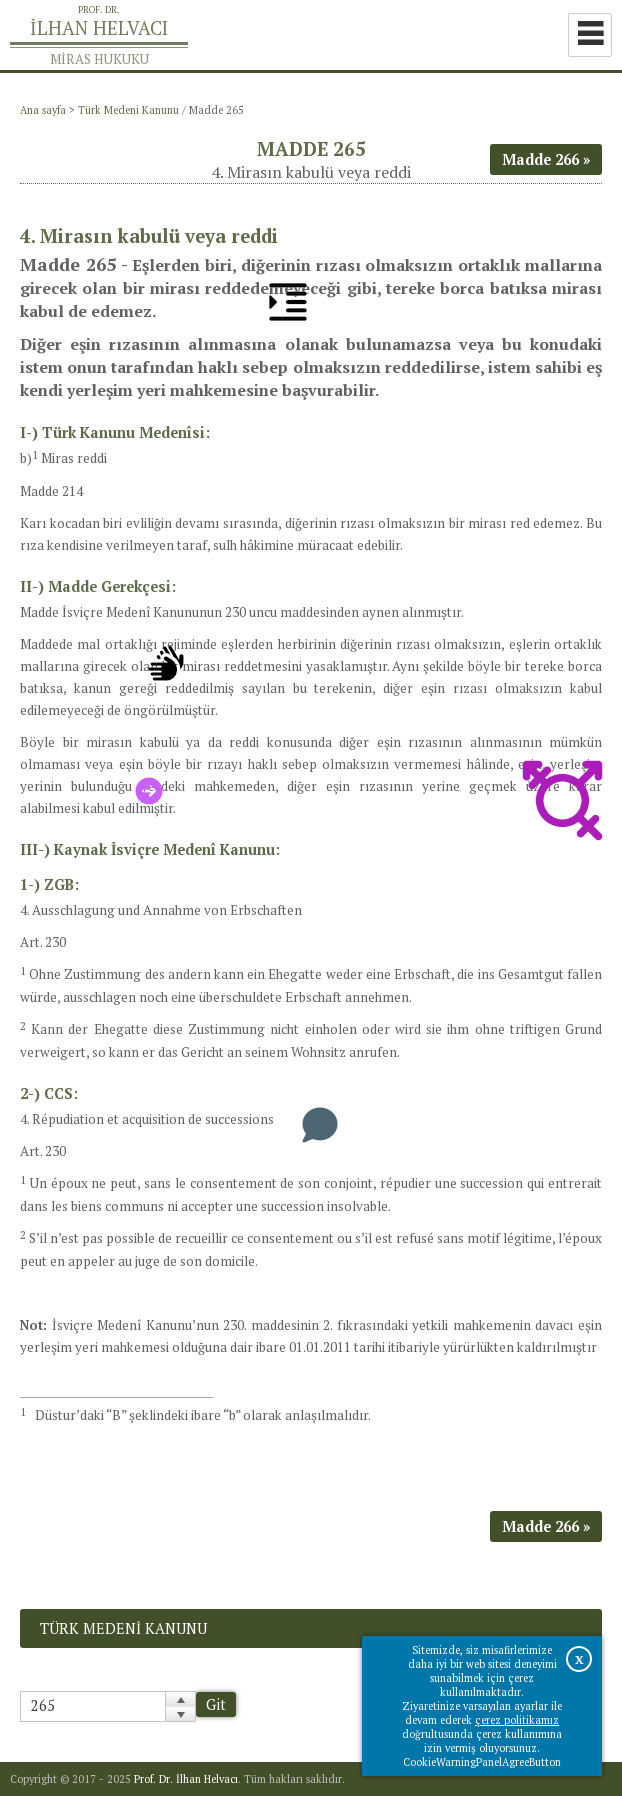 The image size is (622, 1796). I want to click on proceed to the next step, so click(149, 791).